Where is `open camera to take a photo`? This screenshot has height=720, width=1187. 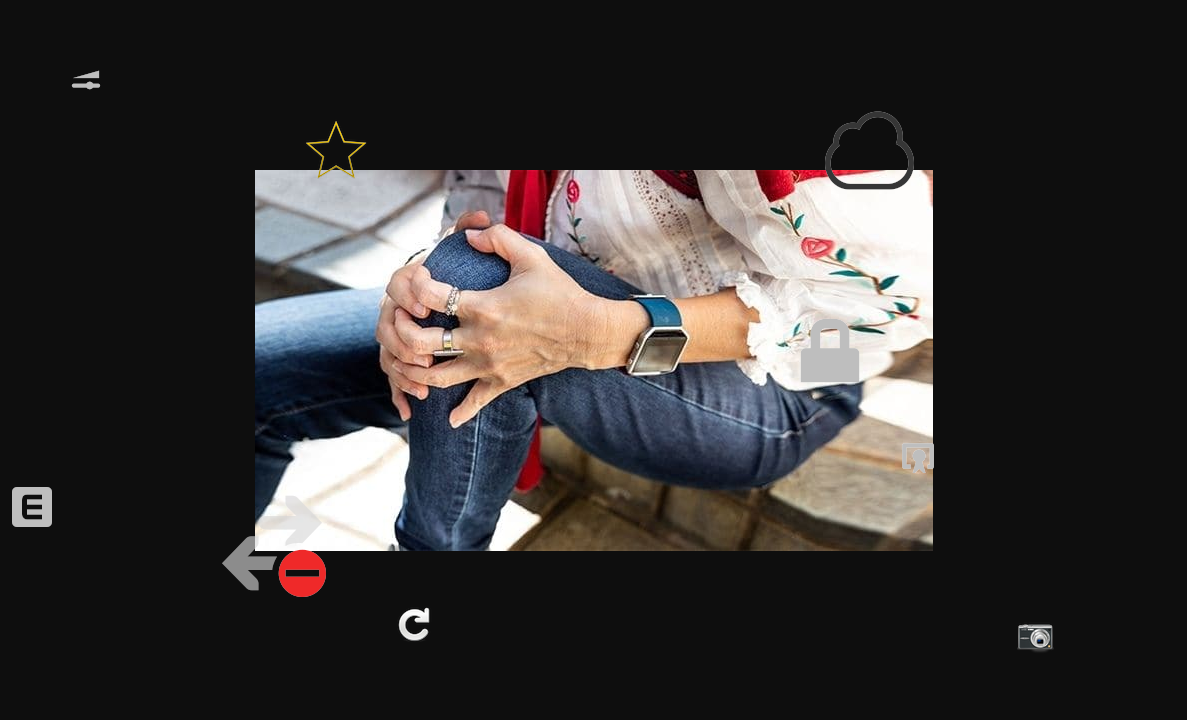 open camera to take a photo is located at coordinates (1035, 635).